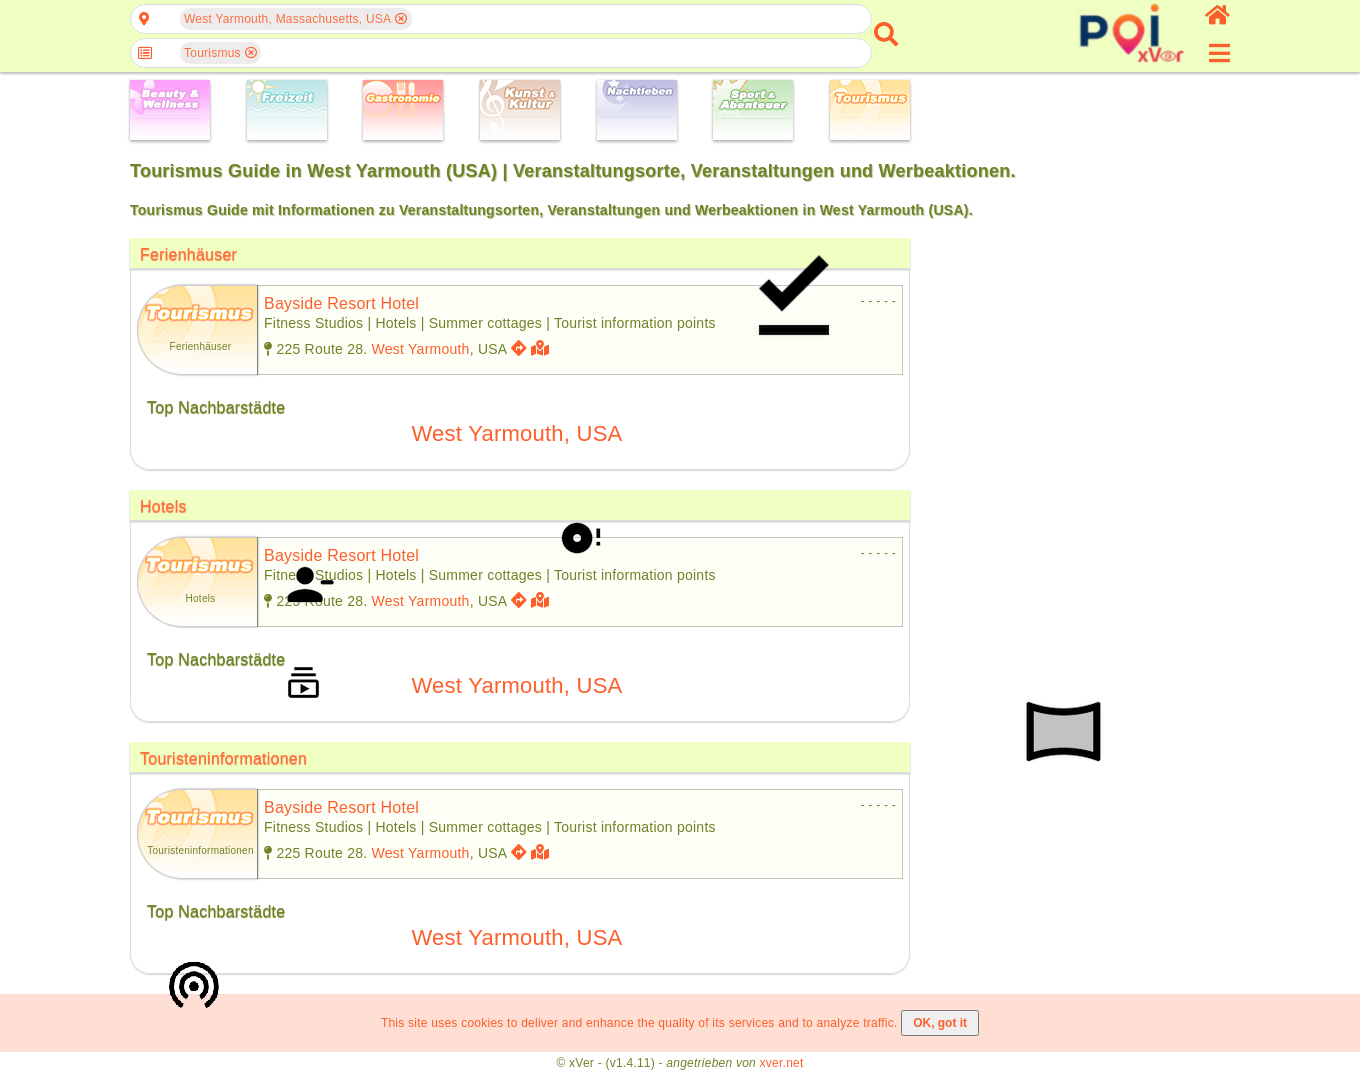 This screenshot has width=1360, height=1074. I want to click on view your subscriptions, so click(303, 682).